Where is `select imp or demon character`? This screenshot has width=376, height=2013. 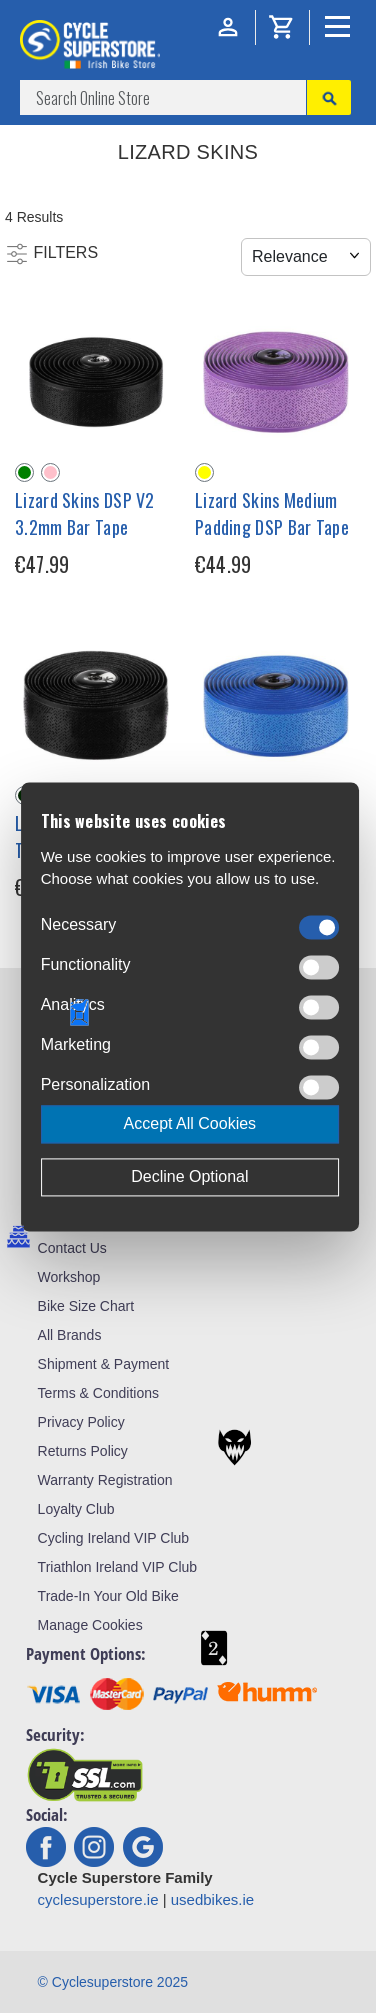
select imp or demon character is located at coordinates (234, 1447).